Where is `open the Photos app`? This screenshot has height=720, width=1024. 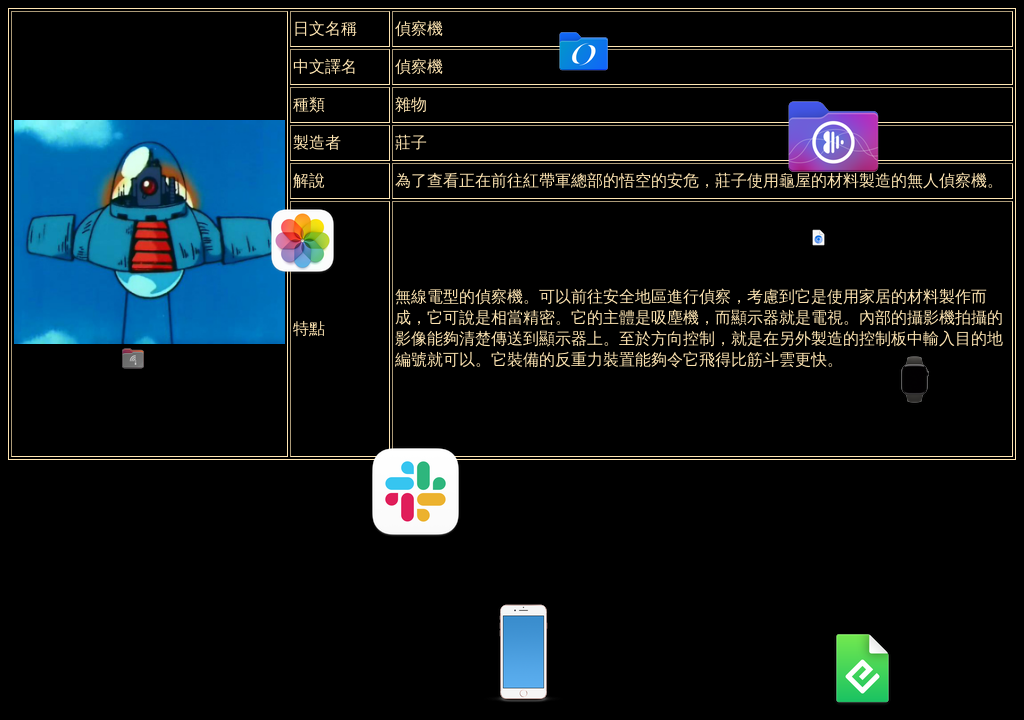
open the Photos app is located at coordinates (302, 240).